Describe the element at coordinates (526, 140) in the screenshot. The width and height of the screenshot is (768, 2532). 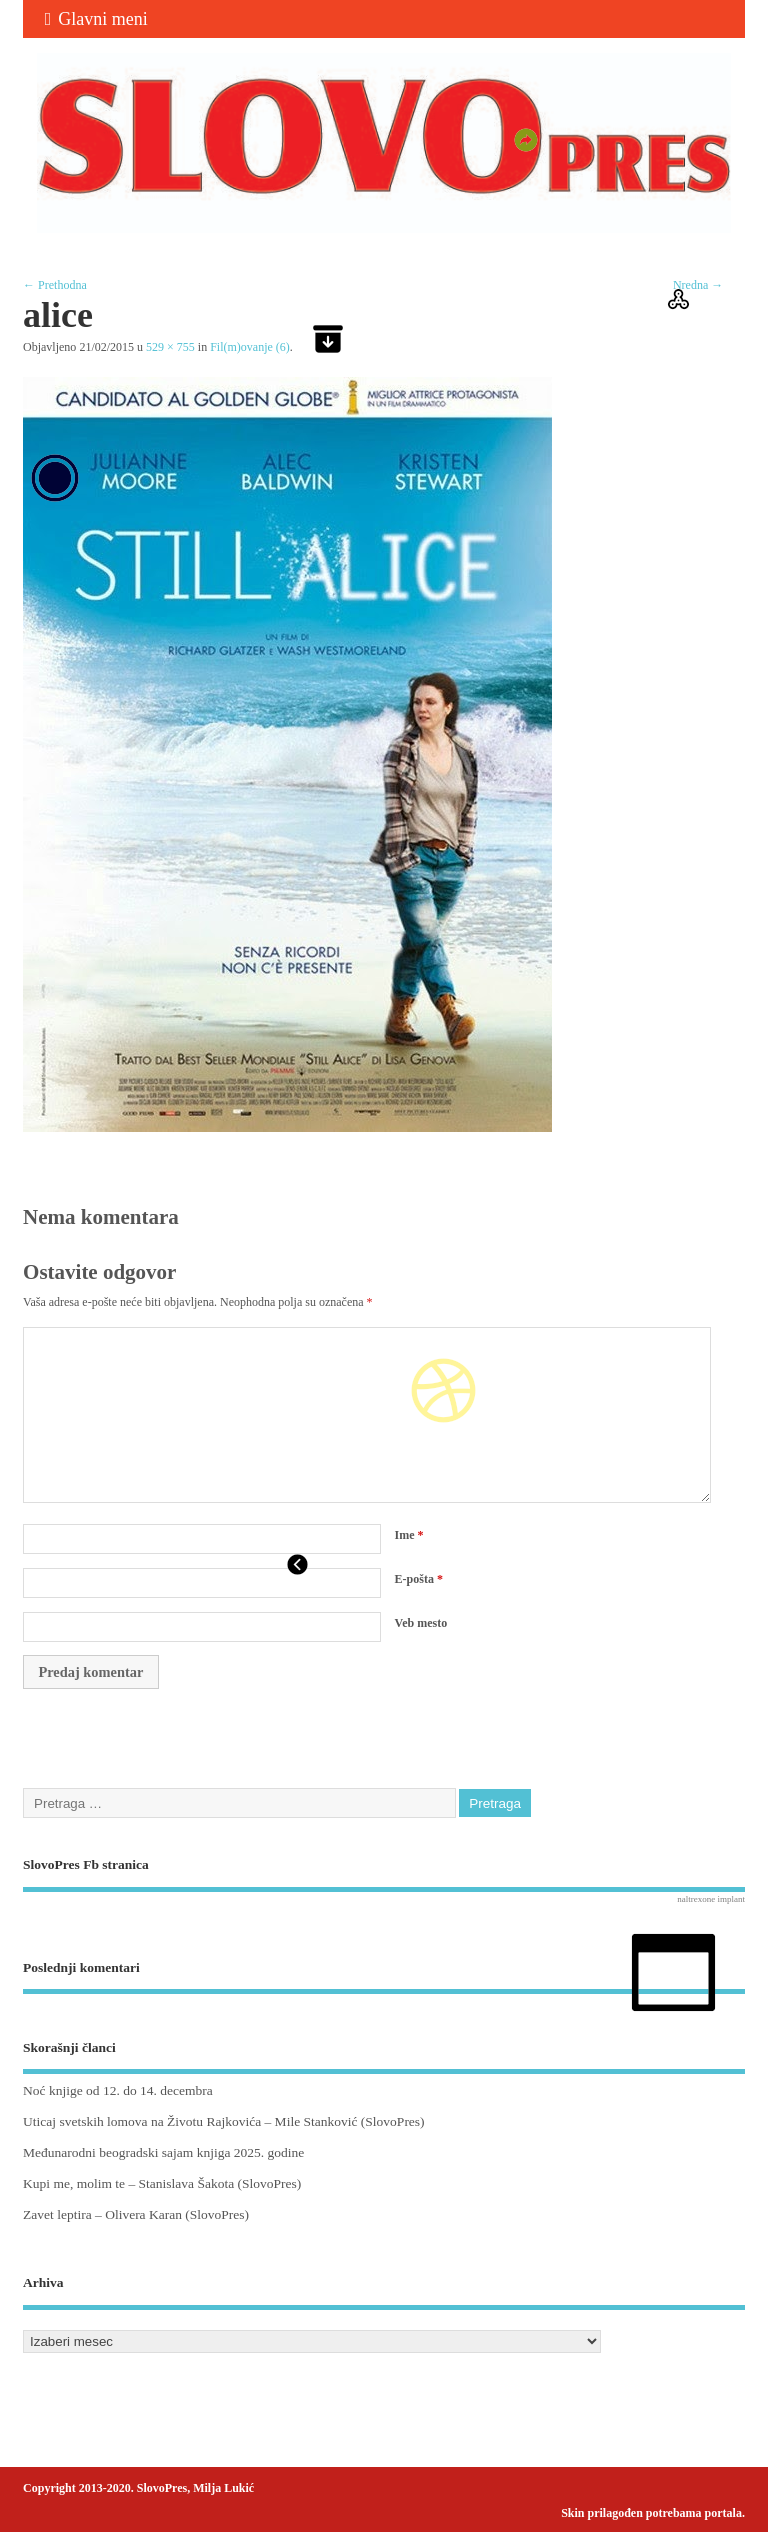
I see `forward or share content` at that location.